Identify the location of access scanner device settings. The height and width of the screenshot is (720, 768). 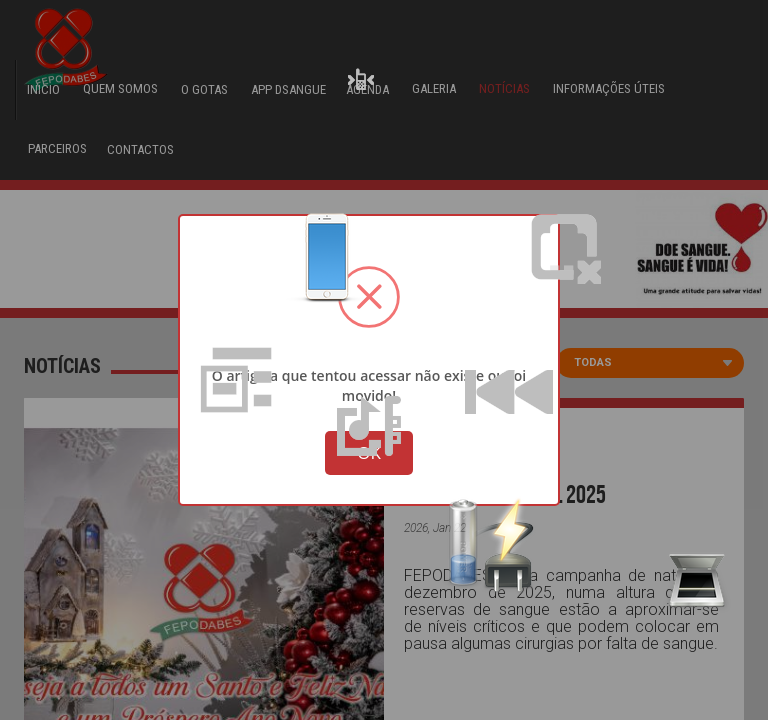
(698, 583).